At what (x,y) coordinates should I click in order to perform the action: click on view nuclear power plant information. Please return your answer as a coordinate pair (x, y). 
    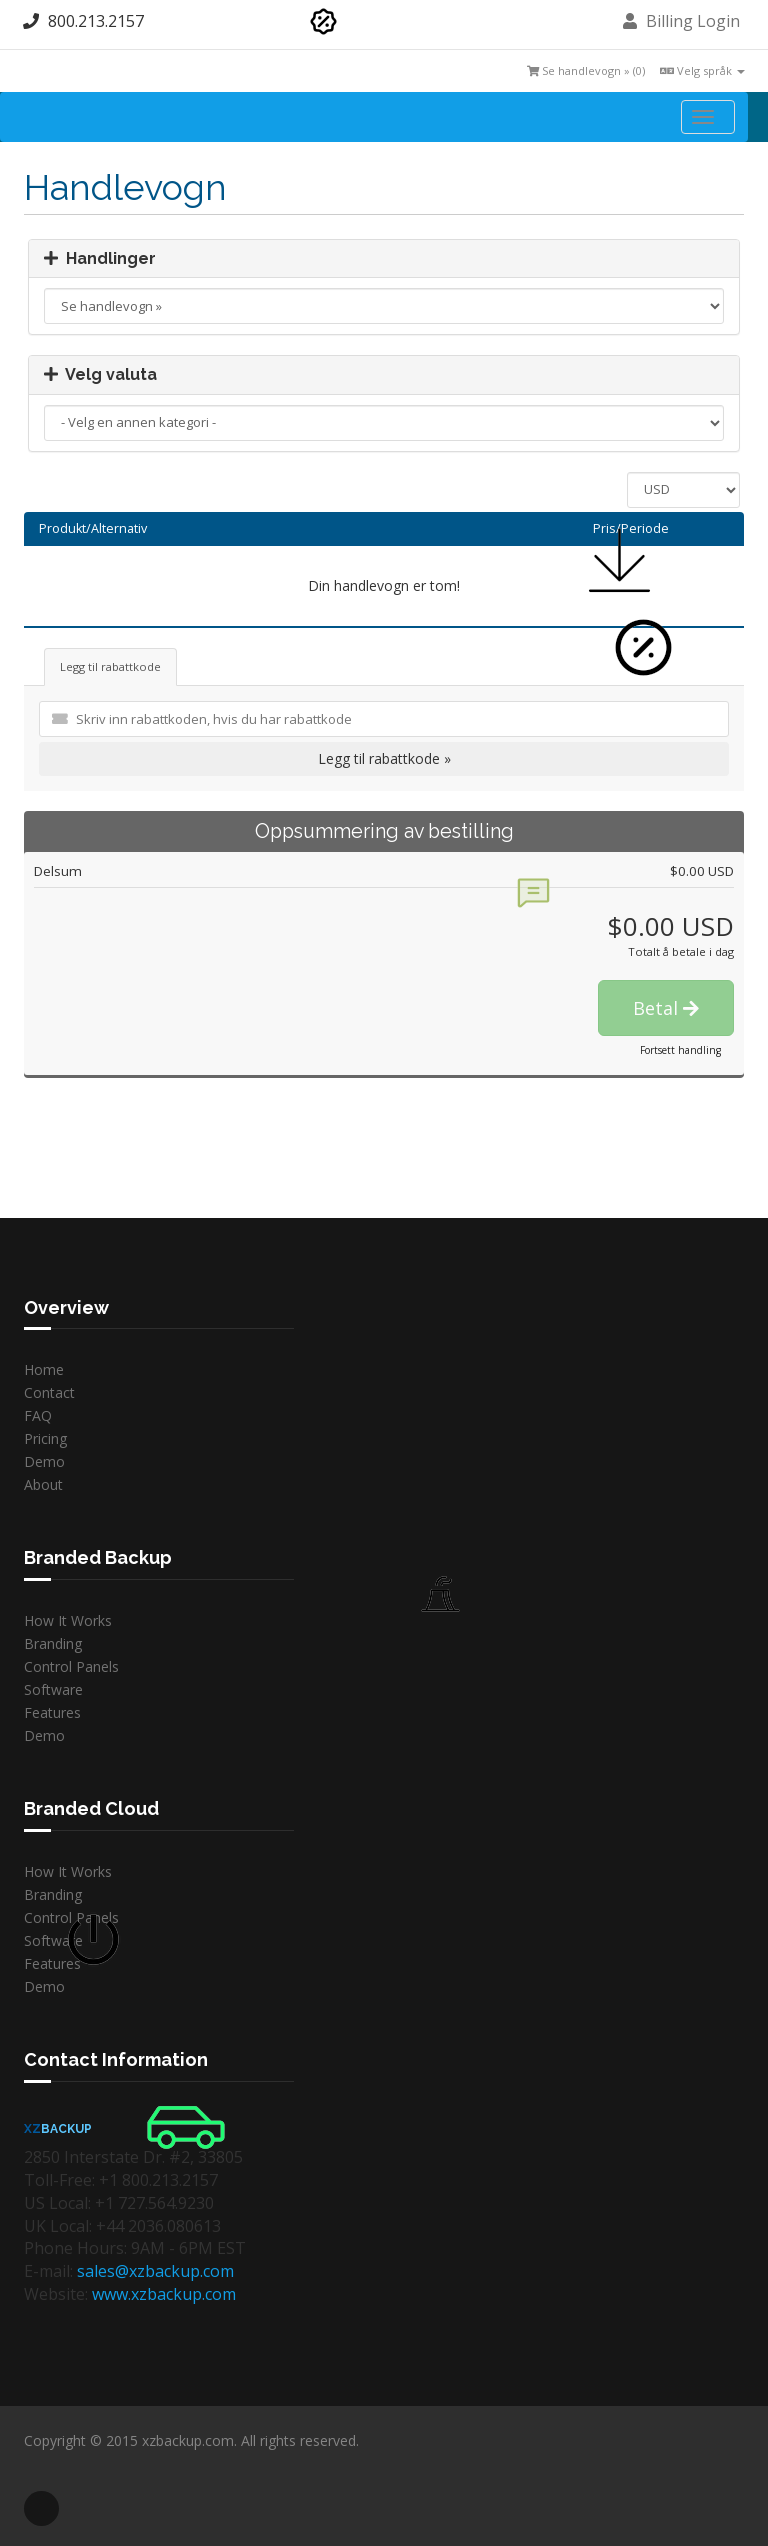
    Looking at the image, I should click on (440, 1596).